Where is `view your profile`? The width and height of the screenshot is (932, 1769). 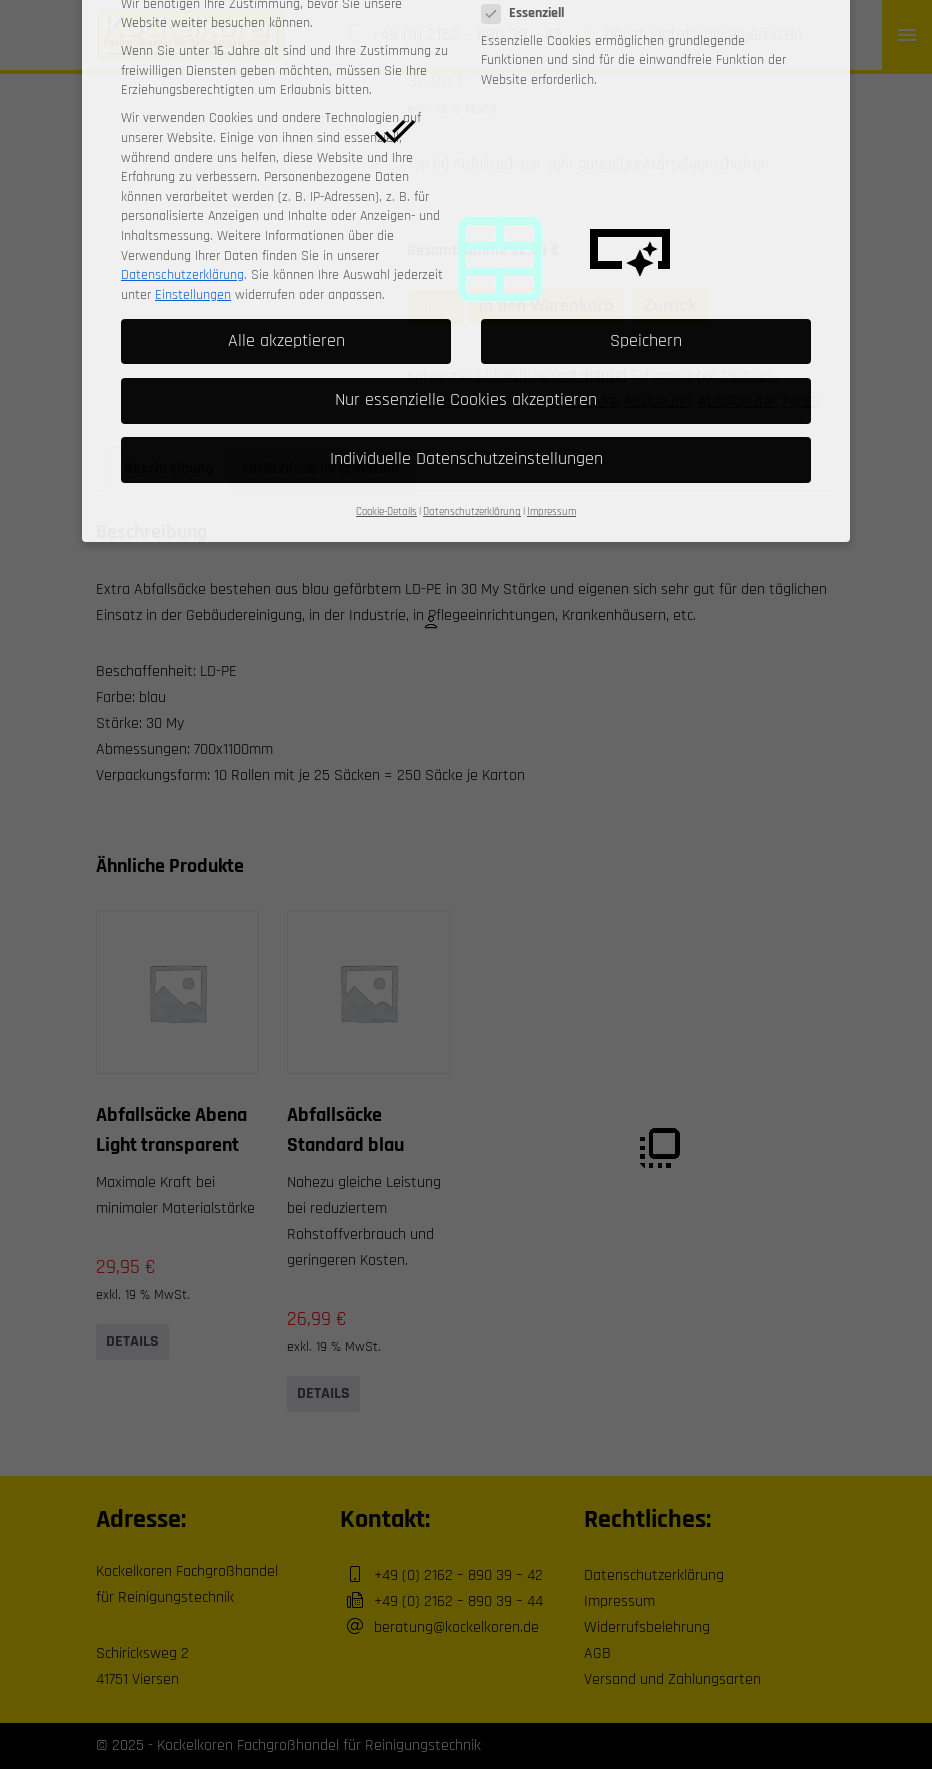
view your profile is located at coordinates (431, 622).